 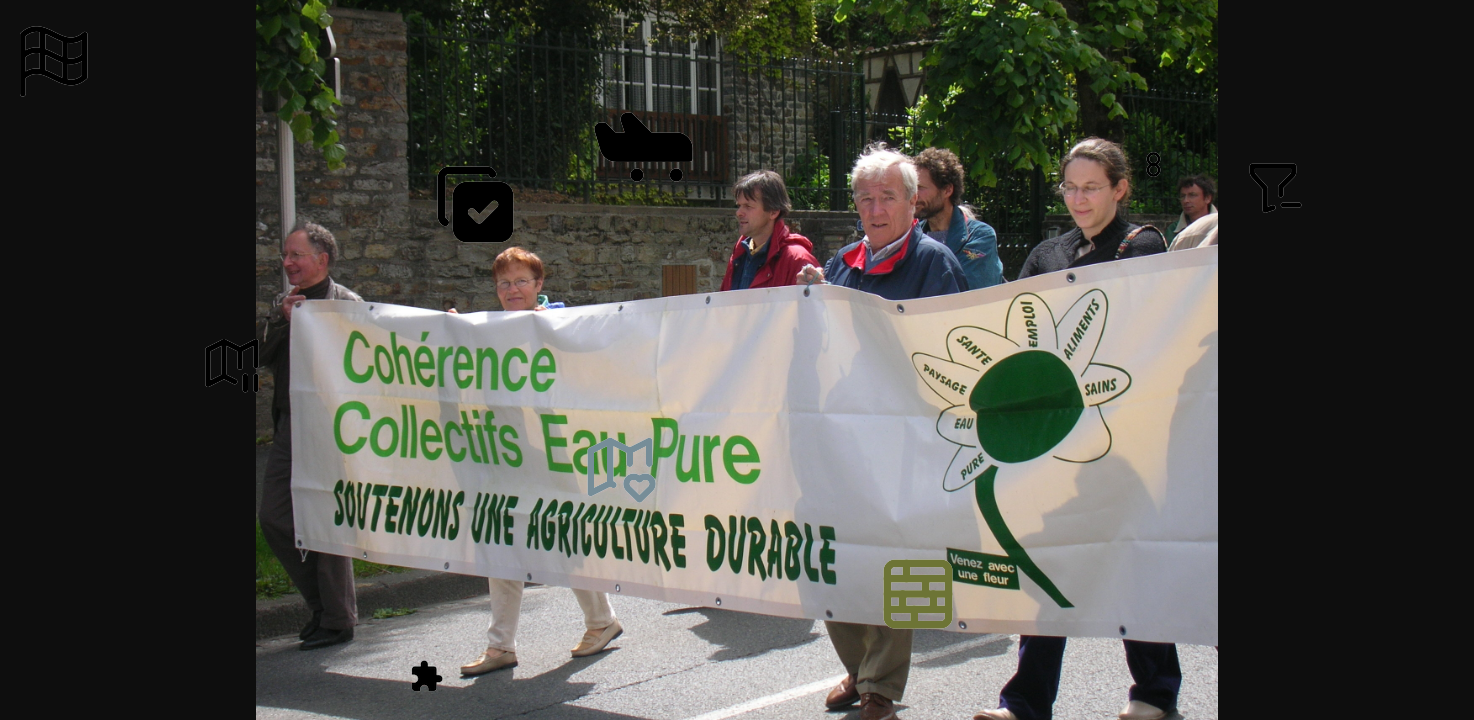 I want to click on content copied to clipboard successfully, so click(x=475, y=204).